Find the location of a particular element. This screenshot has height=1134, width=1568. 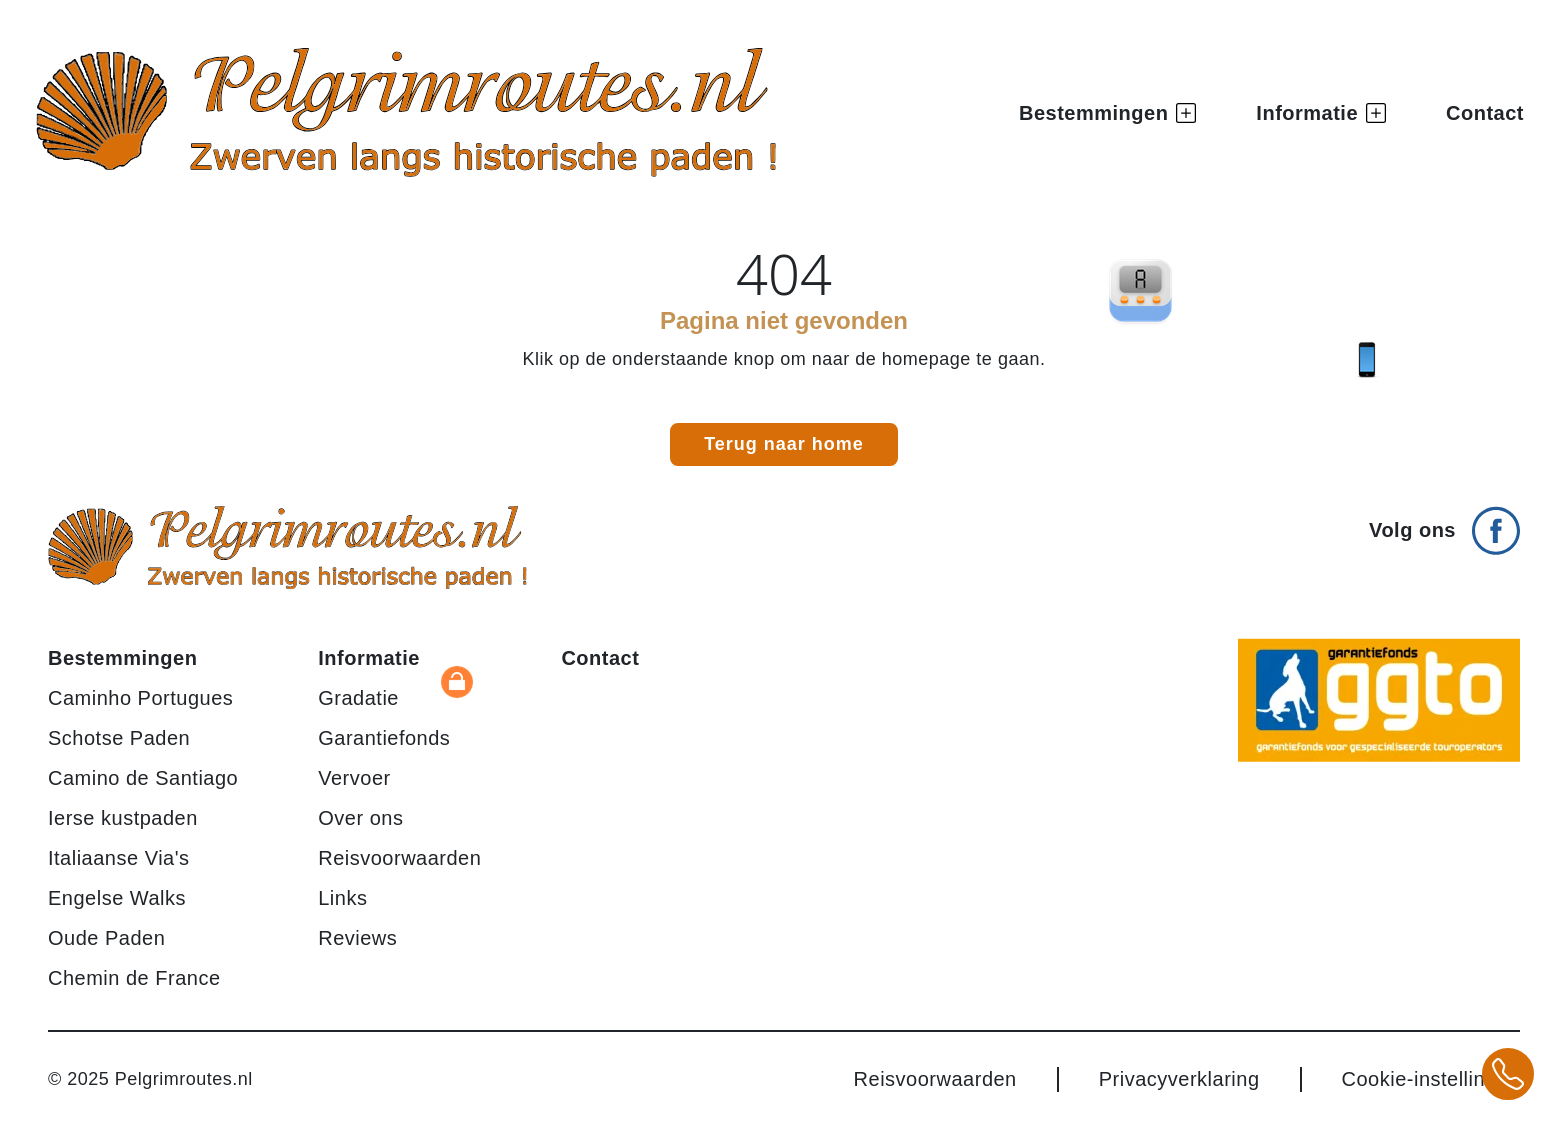

open chromatic app for guitar tuning is located at coordinates (1140, 290).